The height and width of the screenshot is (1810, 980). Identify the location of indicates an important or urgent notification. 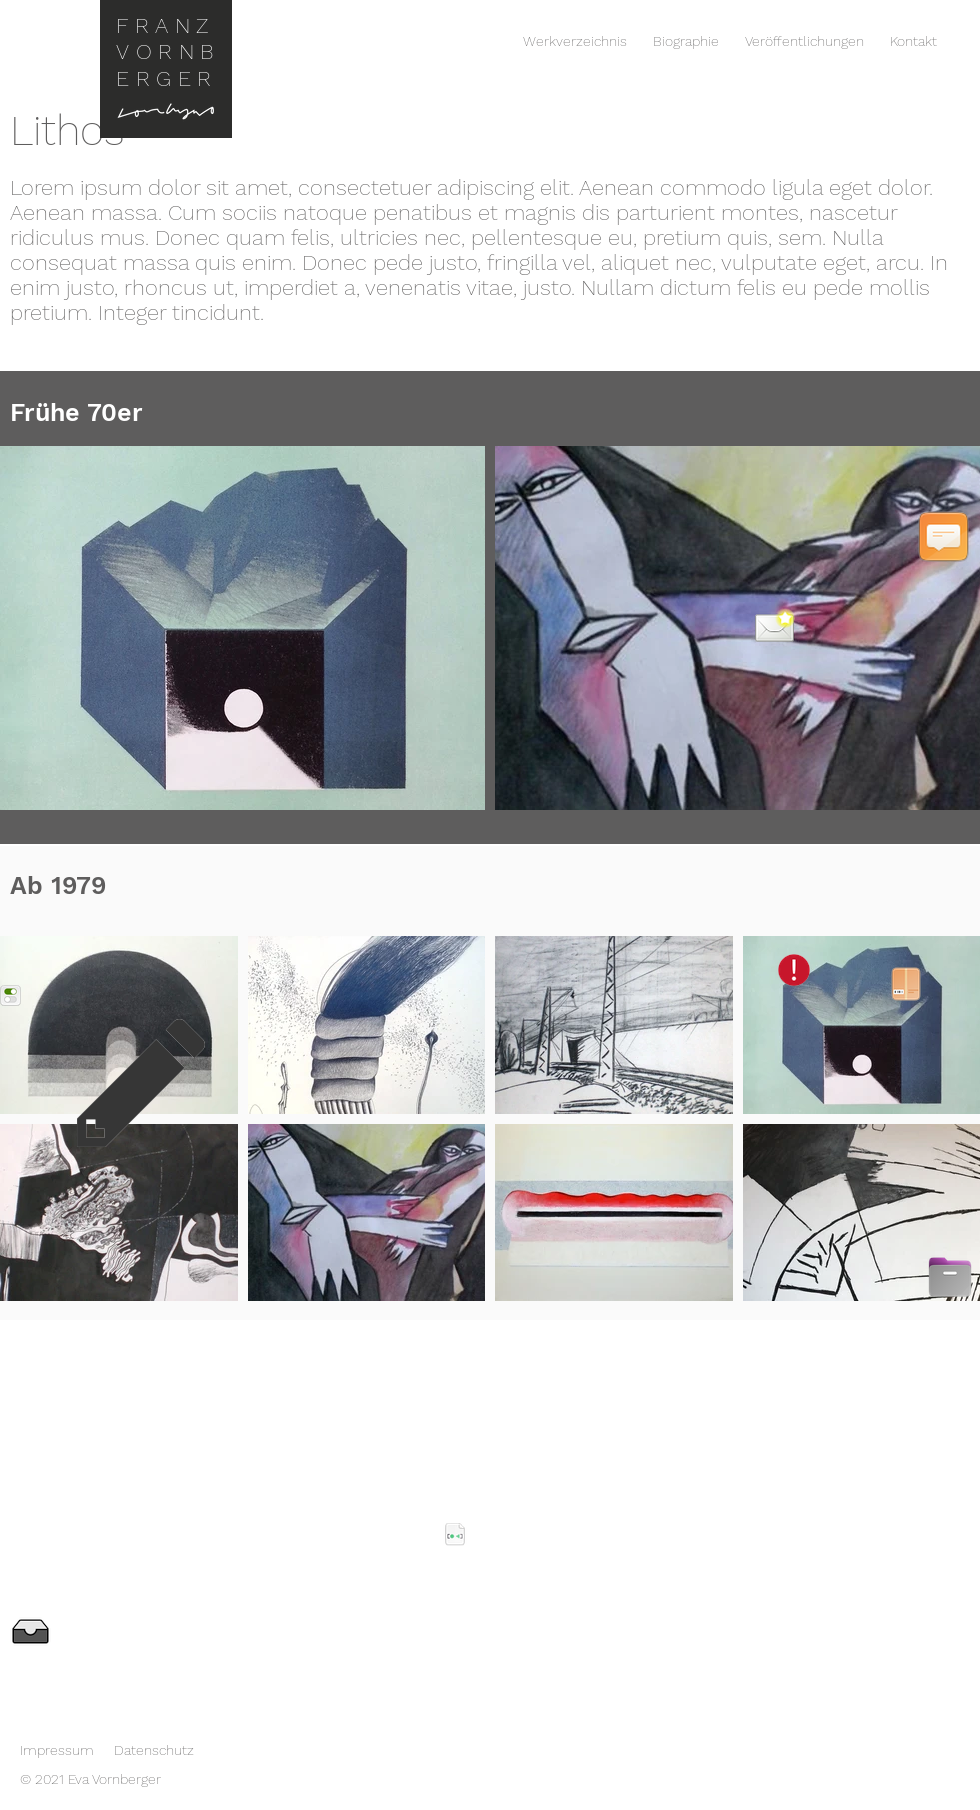
(794, 970).